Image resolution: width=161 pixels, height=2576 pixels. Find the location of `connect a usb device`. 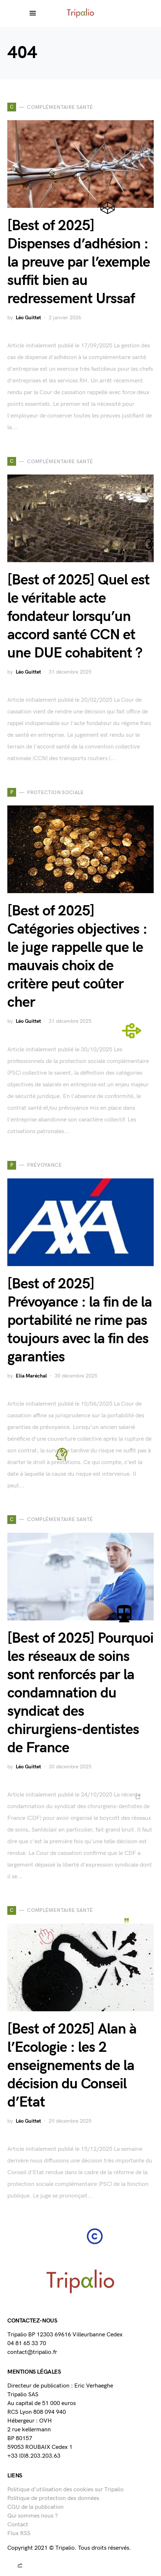

connect a usb device is located at coordinates (131, 1030).